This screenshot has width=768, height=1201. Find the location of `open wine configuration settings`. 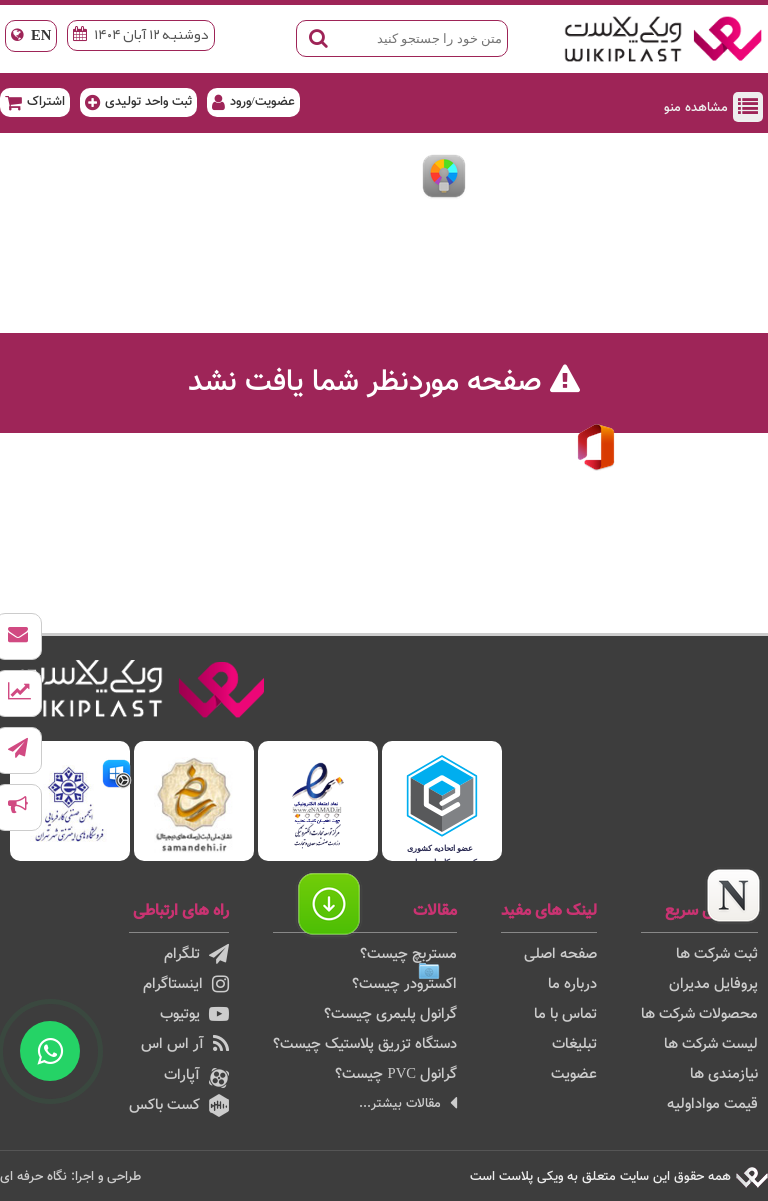

open wine configuration settings is located at coordinates (116, 773).